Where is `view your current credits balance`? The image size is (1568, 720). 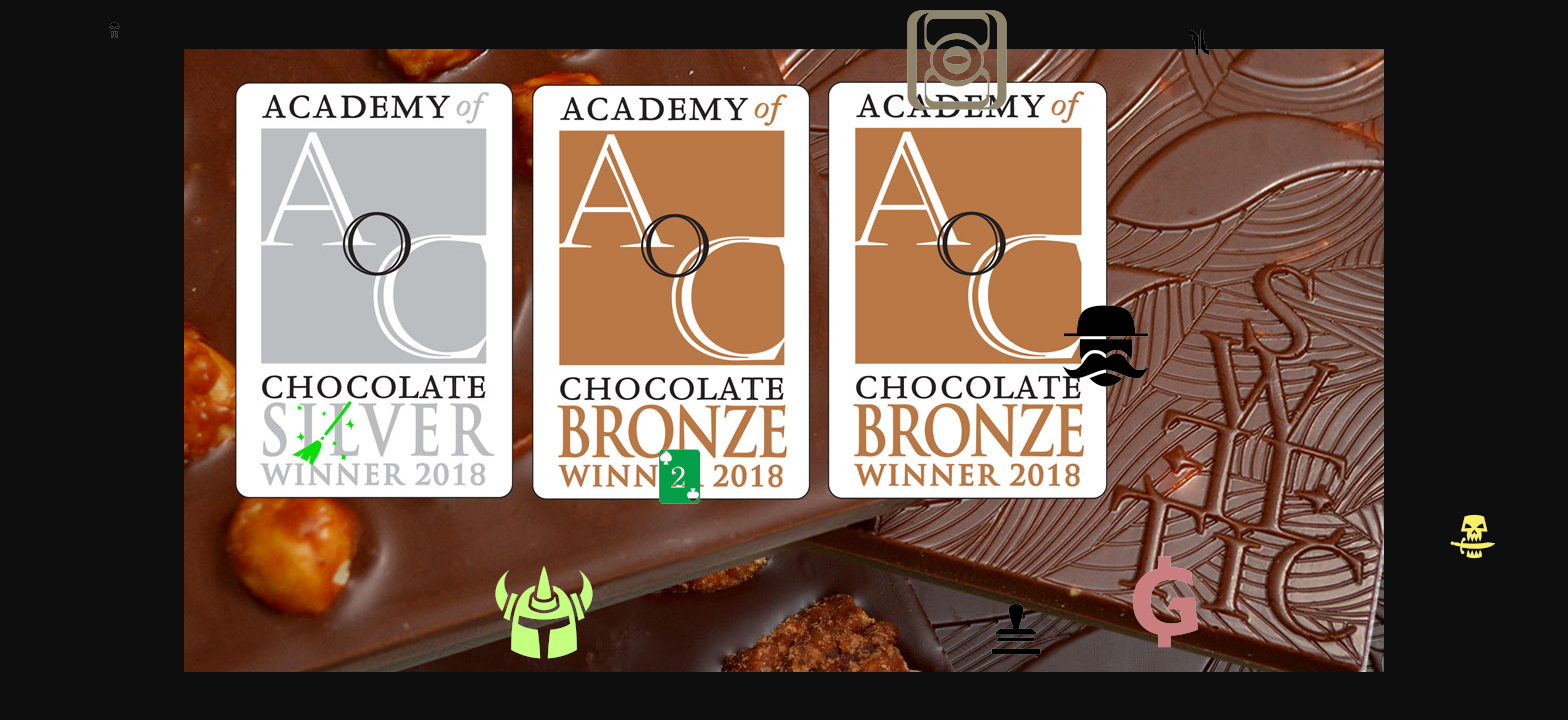
view your current credits balance is located at coordinates (1164, 601).